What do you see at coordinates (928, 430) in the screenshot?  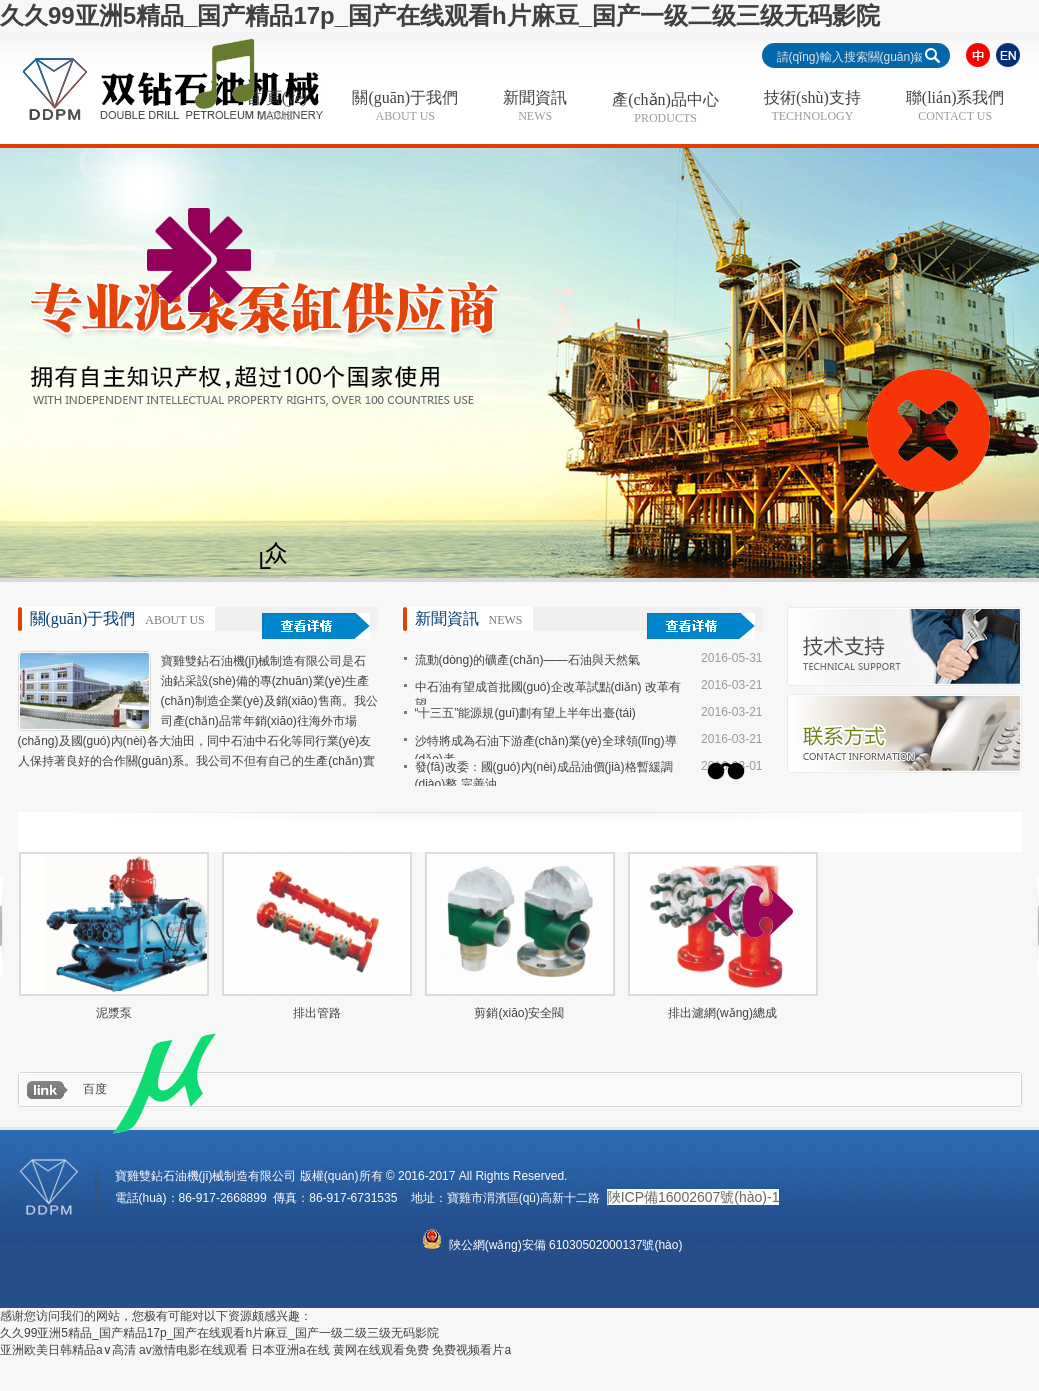 I see `visit the iFixit website for repair guides` at bounding box center [928, 430].